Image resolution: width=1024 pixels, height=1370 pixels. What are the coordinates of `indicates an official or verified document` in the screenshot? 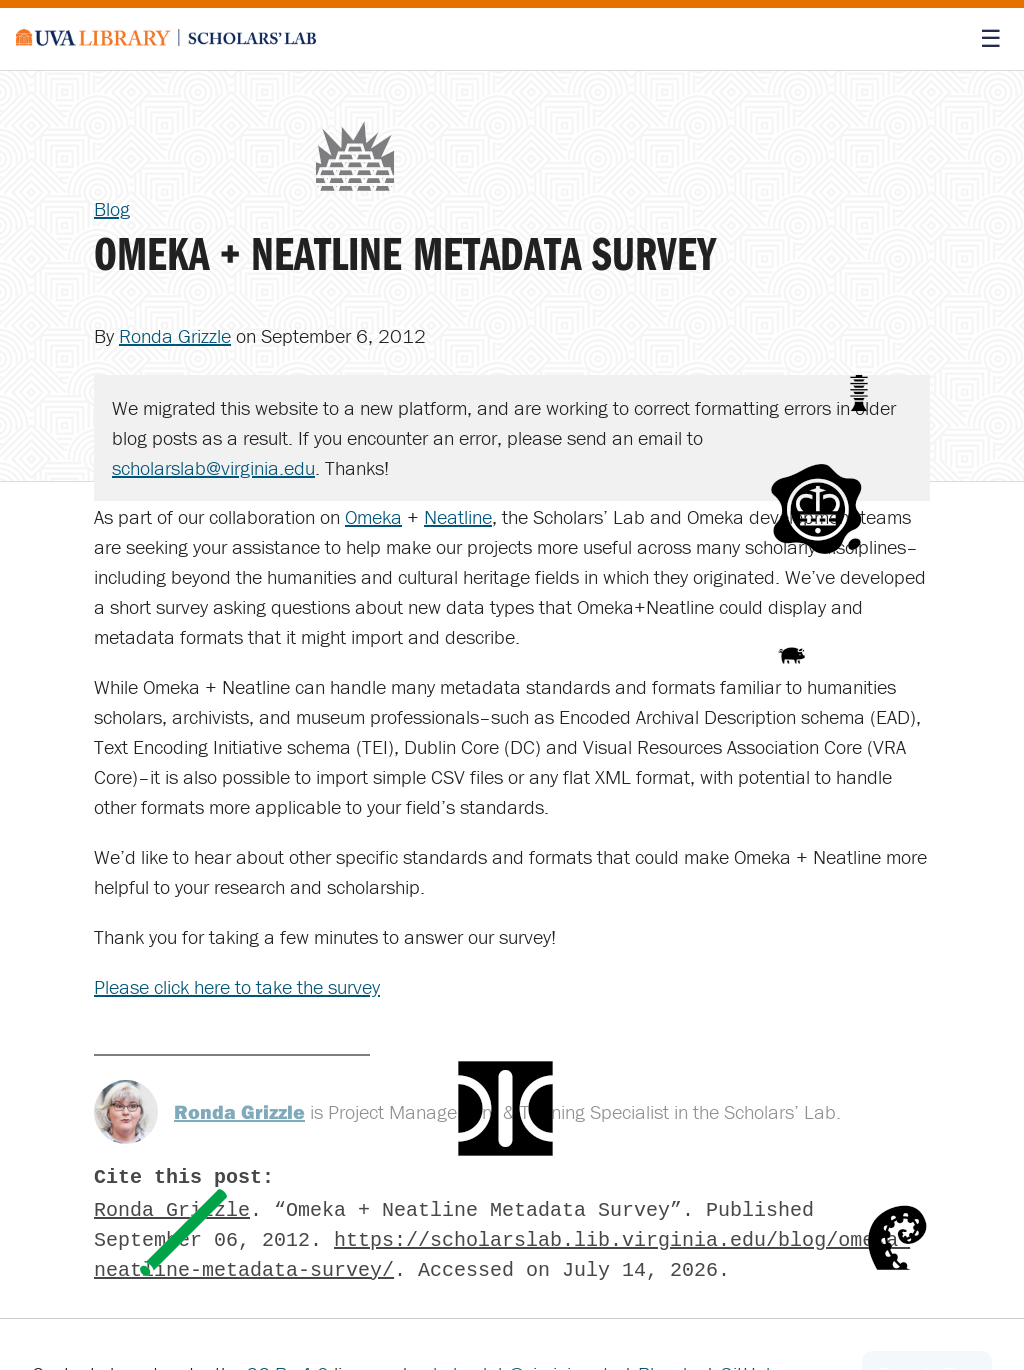 It's located at (816, 508).